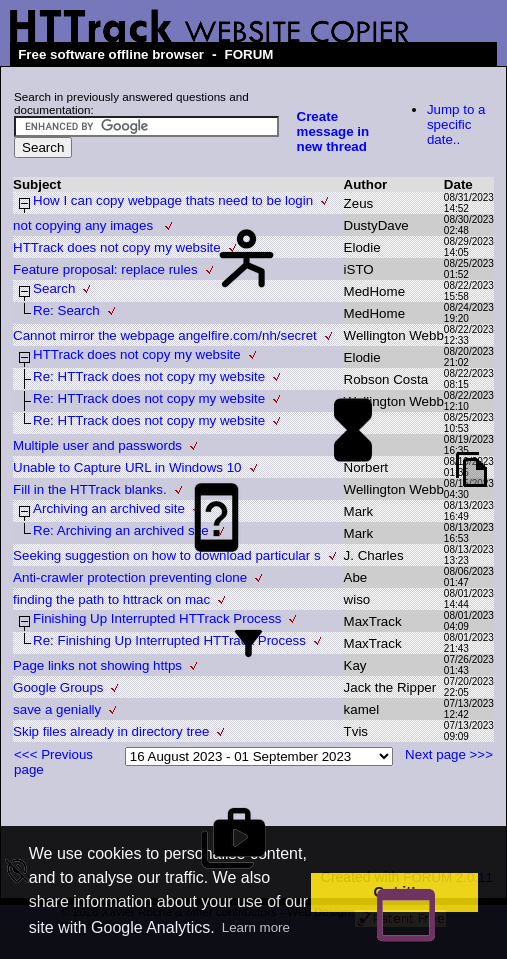  What do you see at coordinates (353, 430) in the screenshot?
I see `indicates a process is loading or in progress` at bounding box center [353, 430].